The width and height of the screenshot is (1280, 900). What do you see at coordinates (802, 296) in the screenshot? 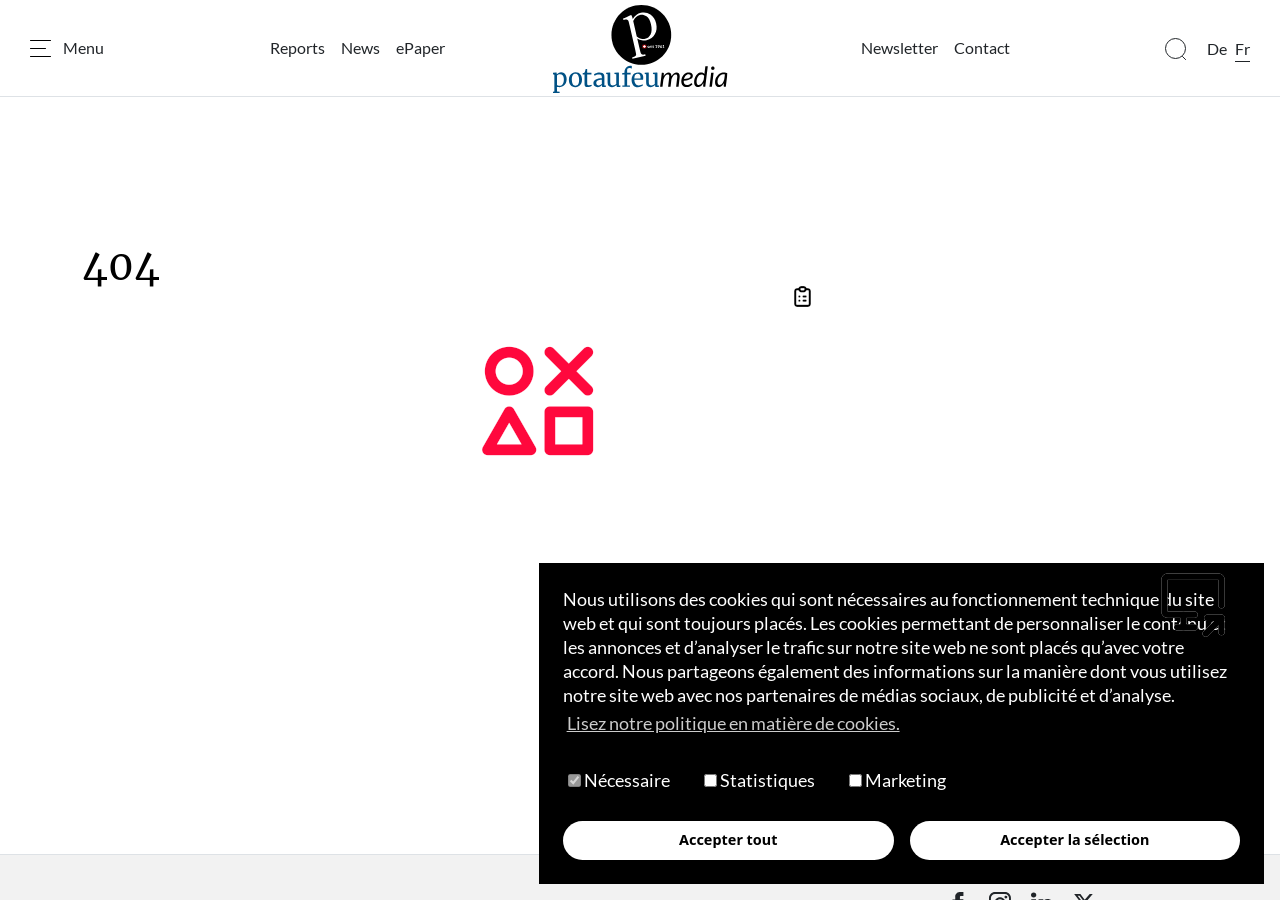
I see `view checklist or task list` at bounding box center [802, 296].